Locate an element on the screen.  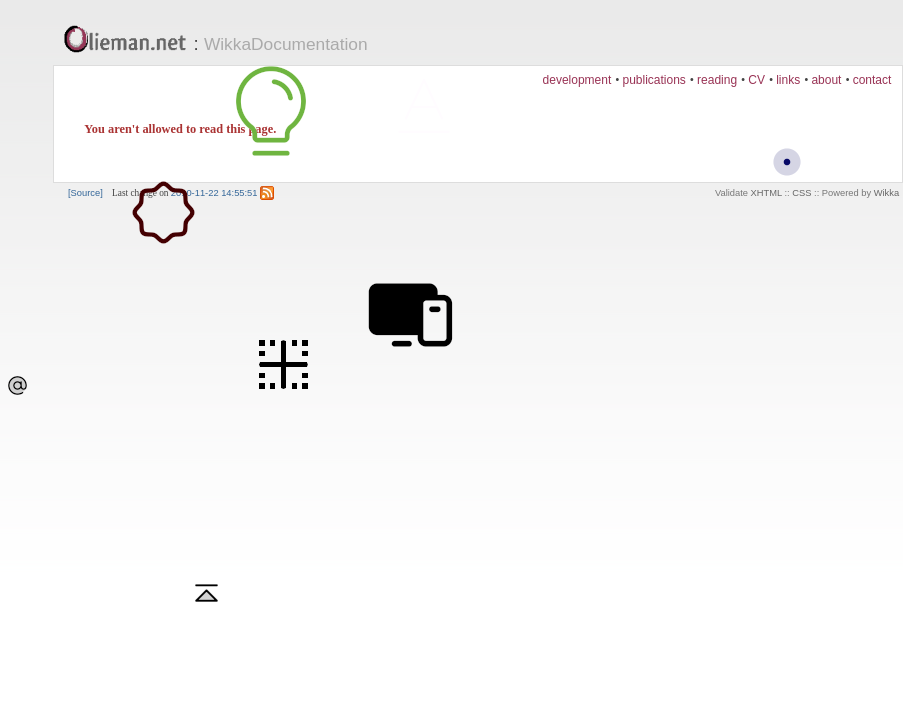
manage connected devices is located at coordinates (409, 315).